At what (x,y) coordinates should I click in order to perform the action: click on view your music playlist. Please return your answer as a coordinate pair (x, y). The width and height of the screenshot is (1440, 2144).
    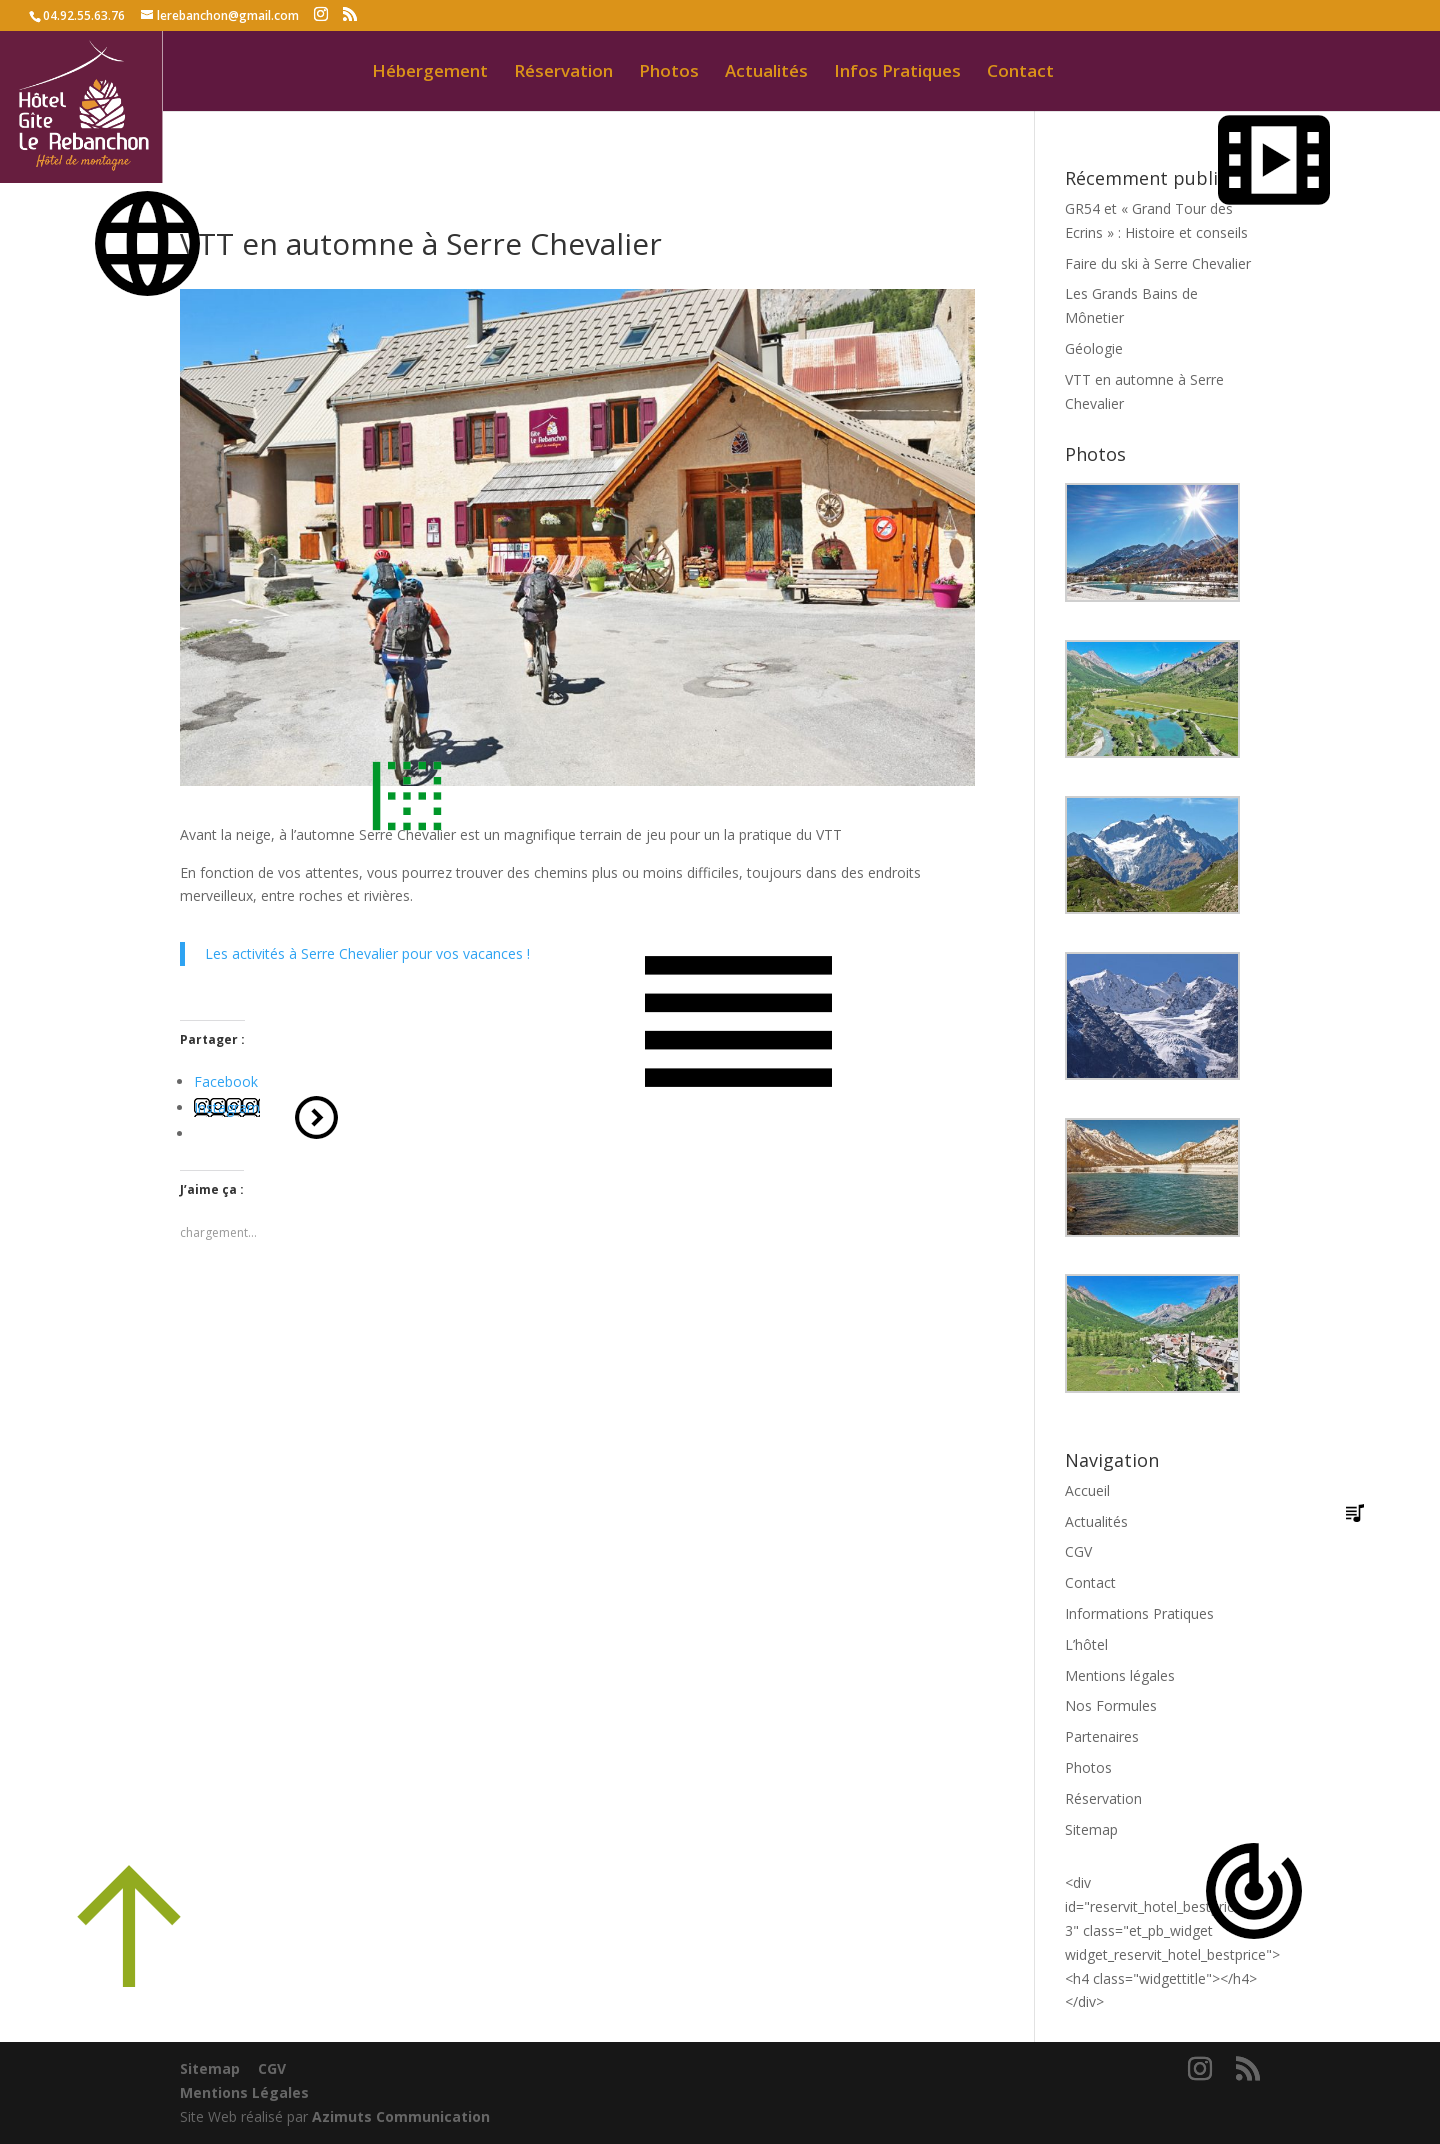
    Looking at the image, I should click on (1355, 1513).